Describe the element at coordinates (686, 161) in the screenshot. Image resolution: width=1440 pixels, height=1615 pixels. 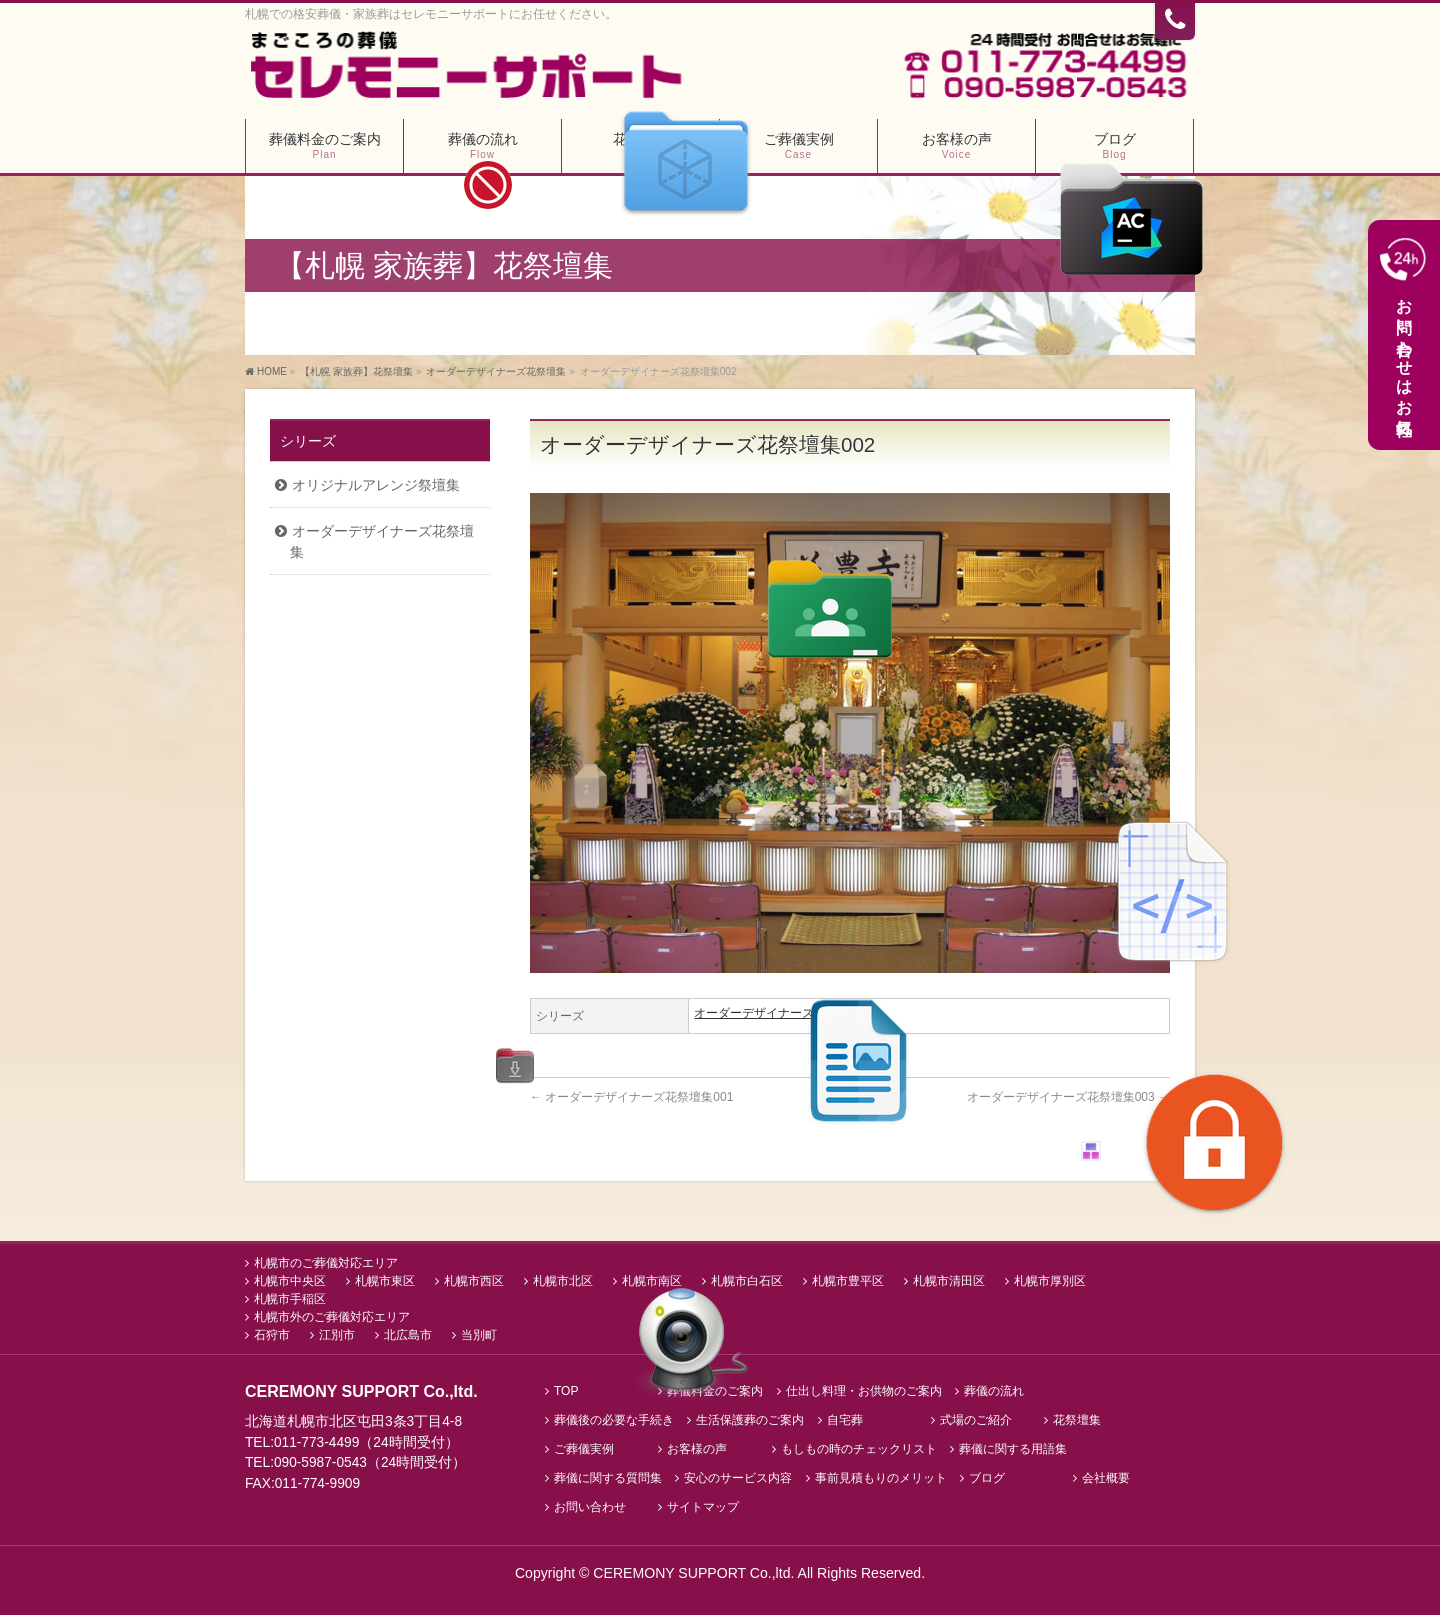
I see `open 3D files folder` at that location.